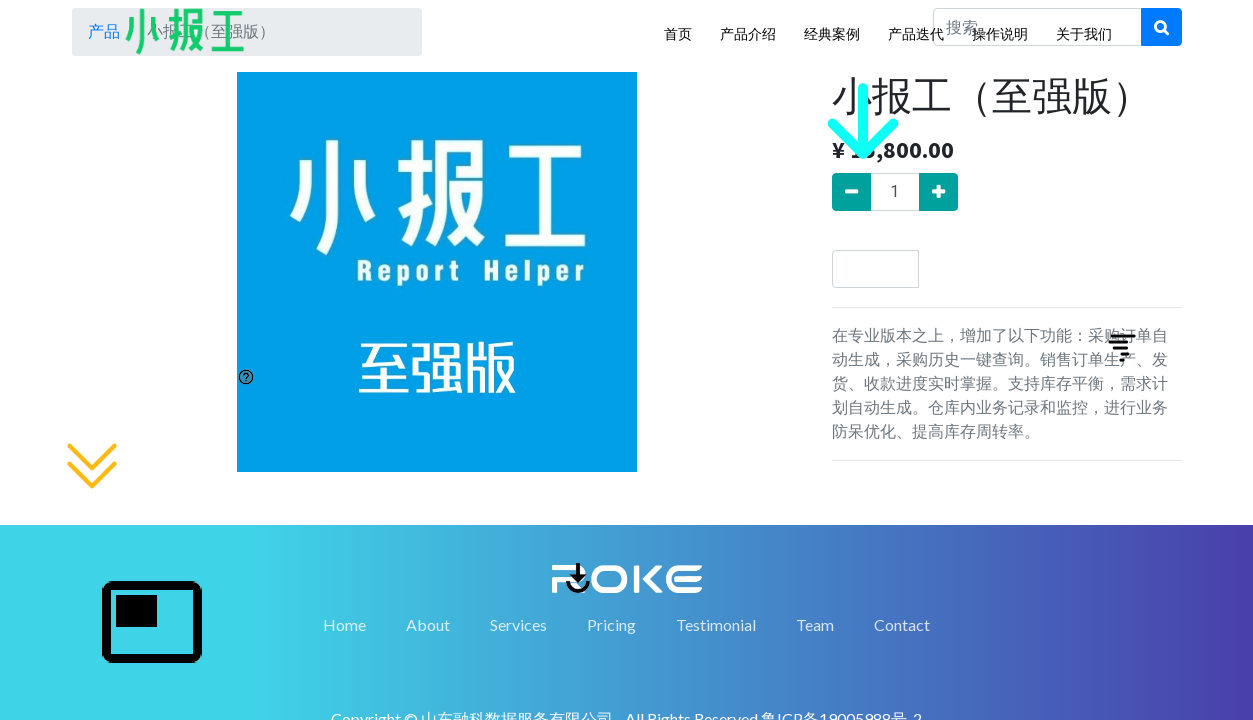 This screenshot has height=720, width=1253. What do you see at coordinates (578, 577) in the screenshot?
I see `download content to device` at bounding box center [578, 577].